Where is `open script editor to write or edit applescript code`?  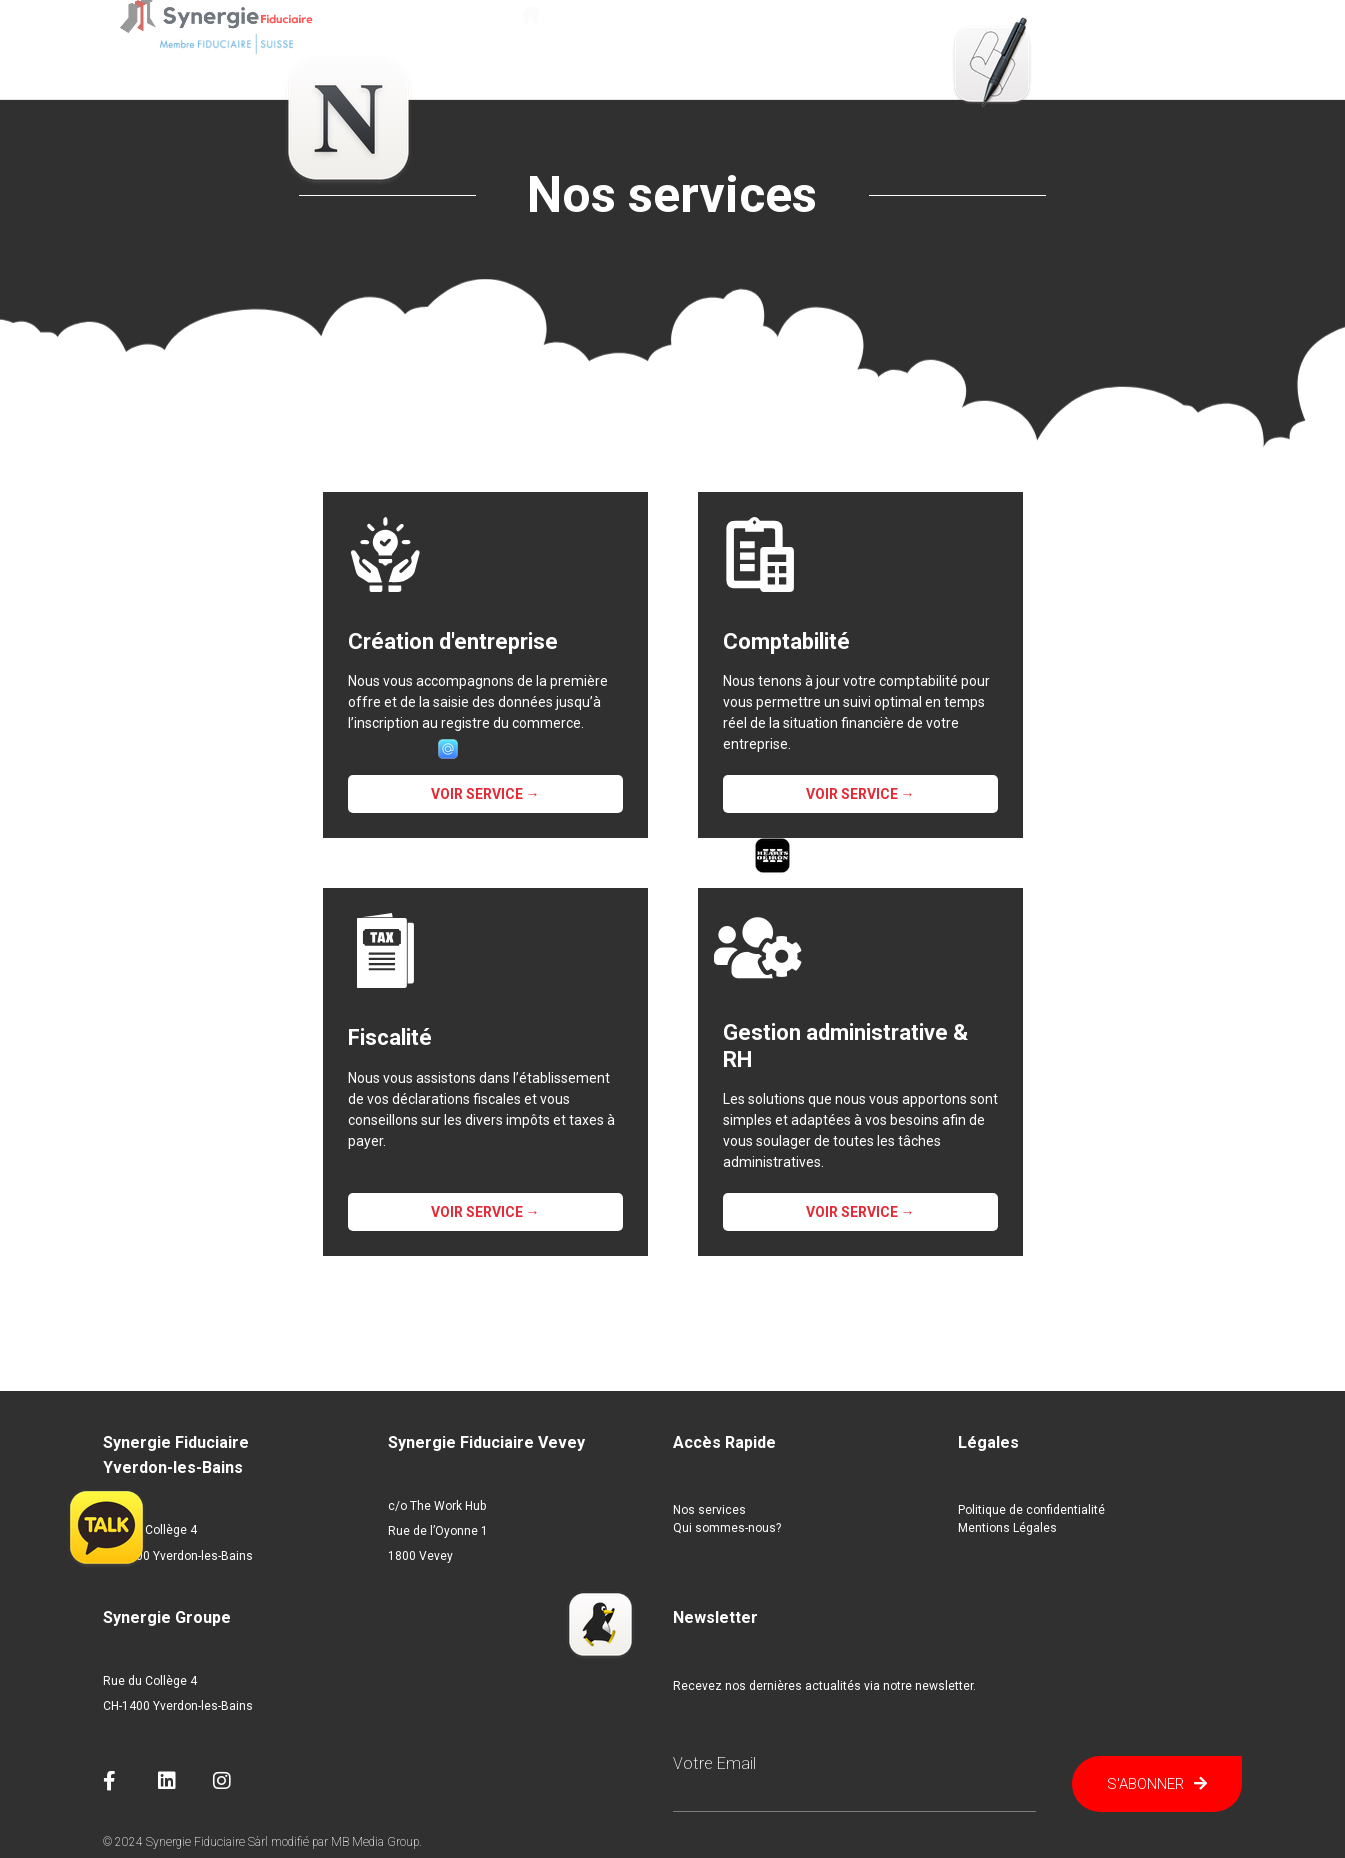 open script editor to write or edit applescript code is located at coordinates (992, 64).